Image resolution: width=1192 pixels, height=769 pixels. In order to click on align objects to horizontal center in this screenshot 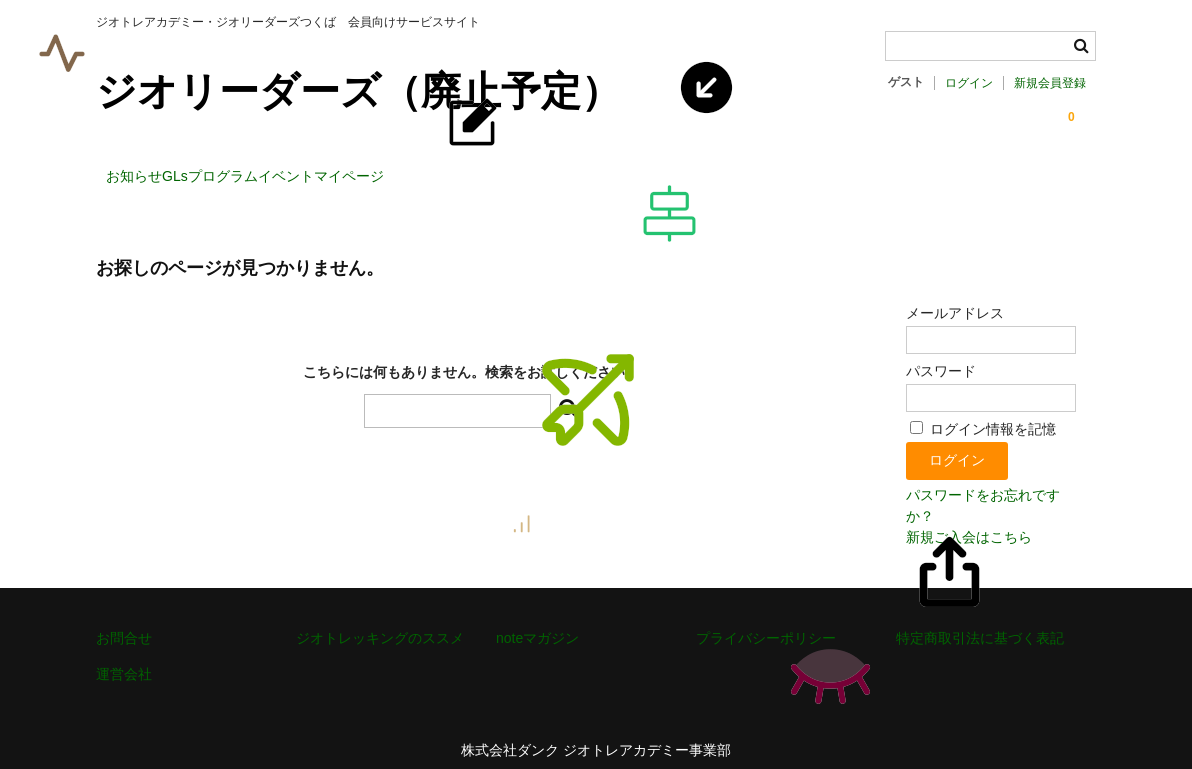, I will do `click(669, 213)`.